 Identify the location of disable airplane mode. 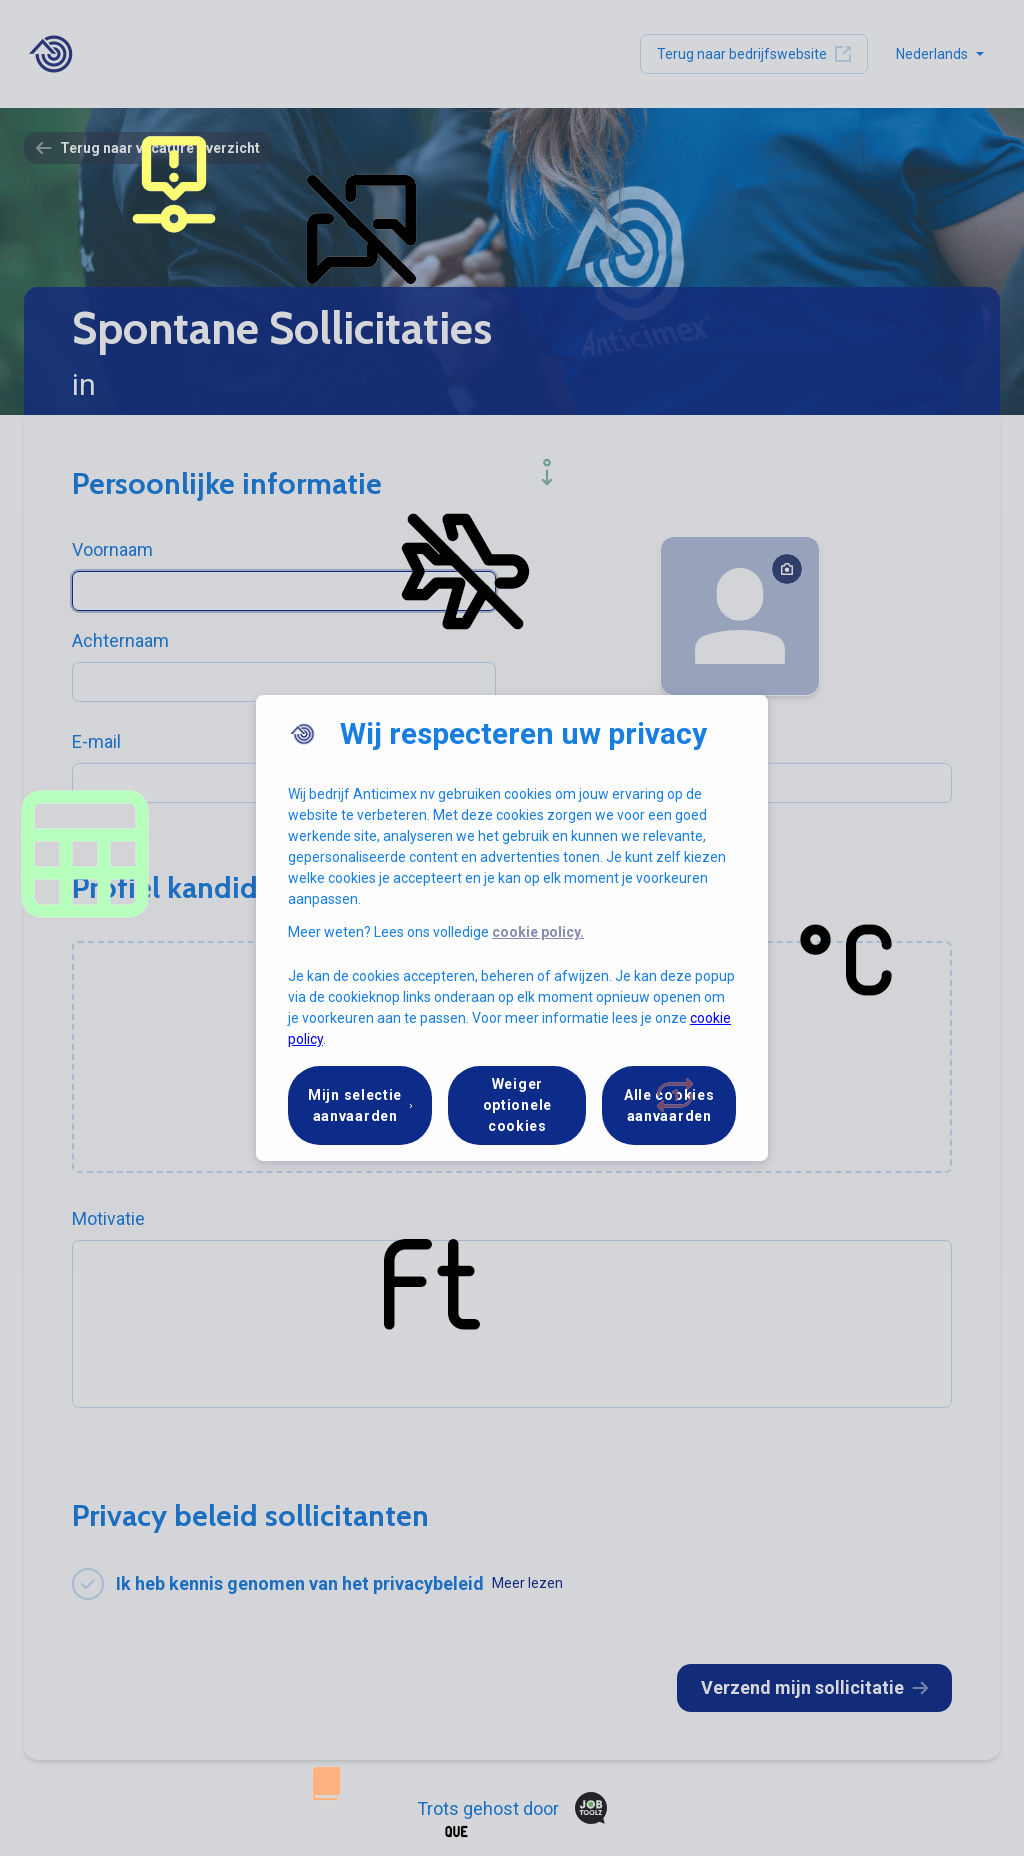
(465, 571).